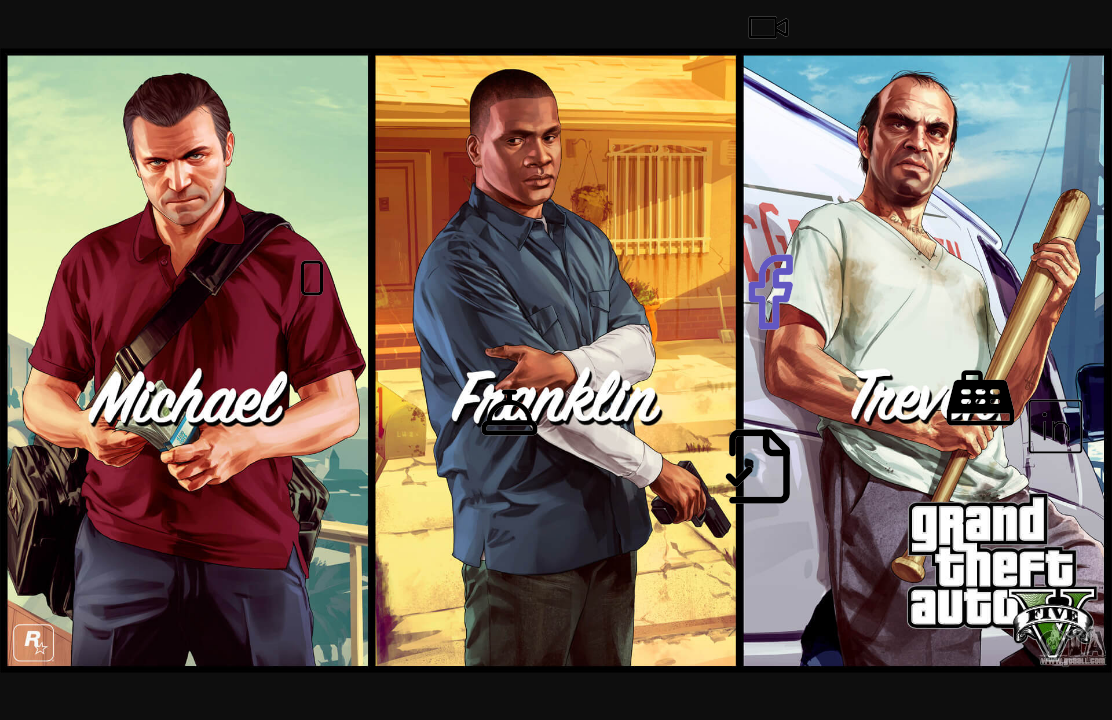 This screenshot has width=1112, height=720. What do you see at coordinates (312, 278) in the screenshot?
I see `represents a mobile device or smartphone` at bounding box center [312, 278].